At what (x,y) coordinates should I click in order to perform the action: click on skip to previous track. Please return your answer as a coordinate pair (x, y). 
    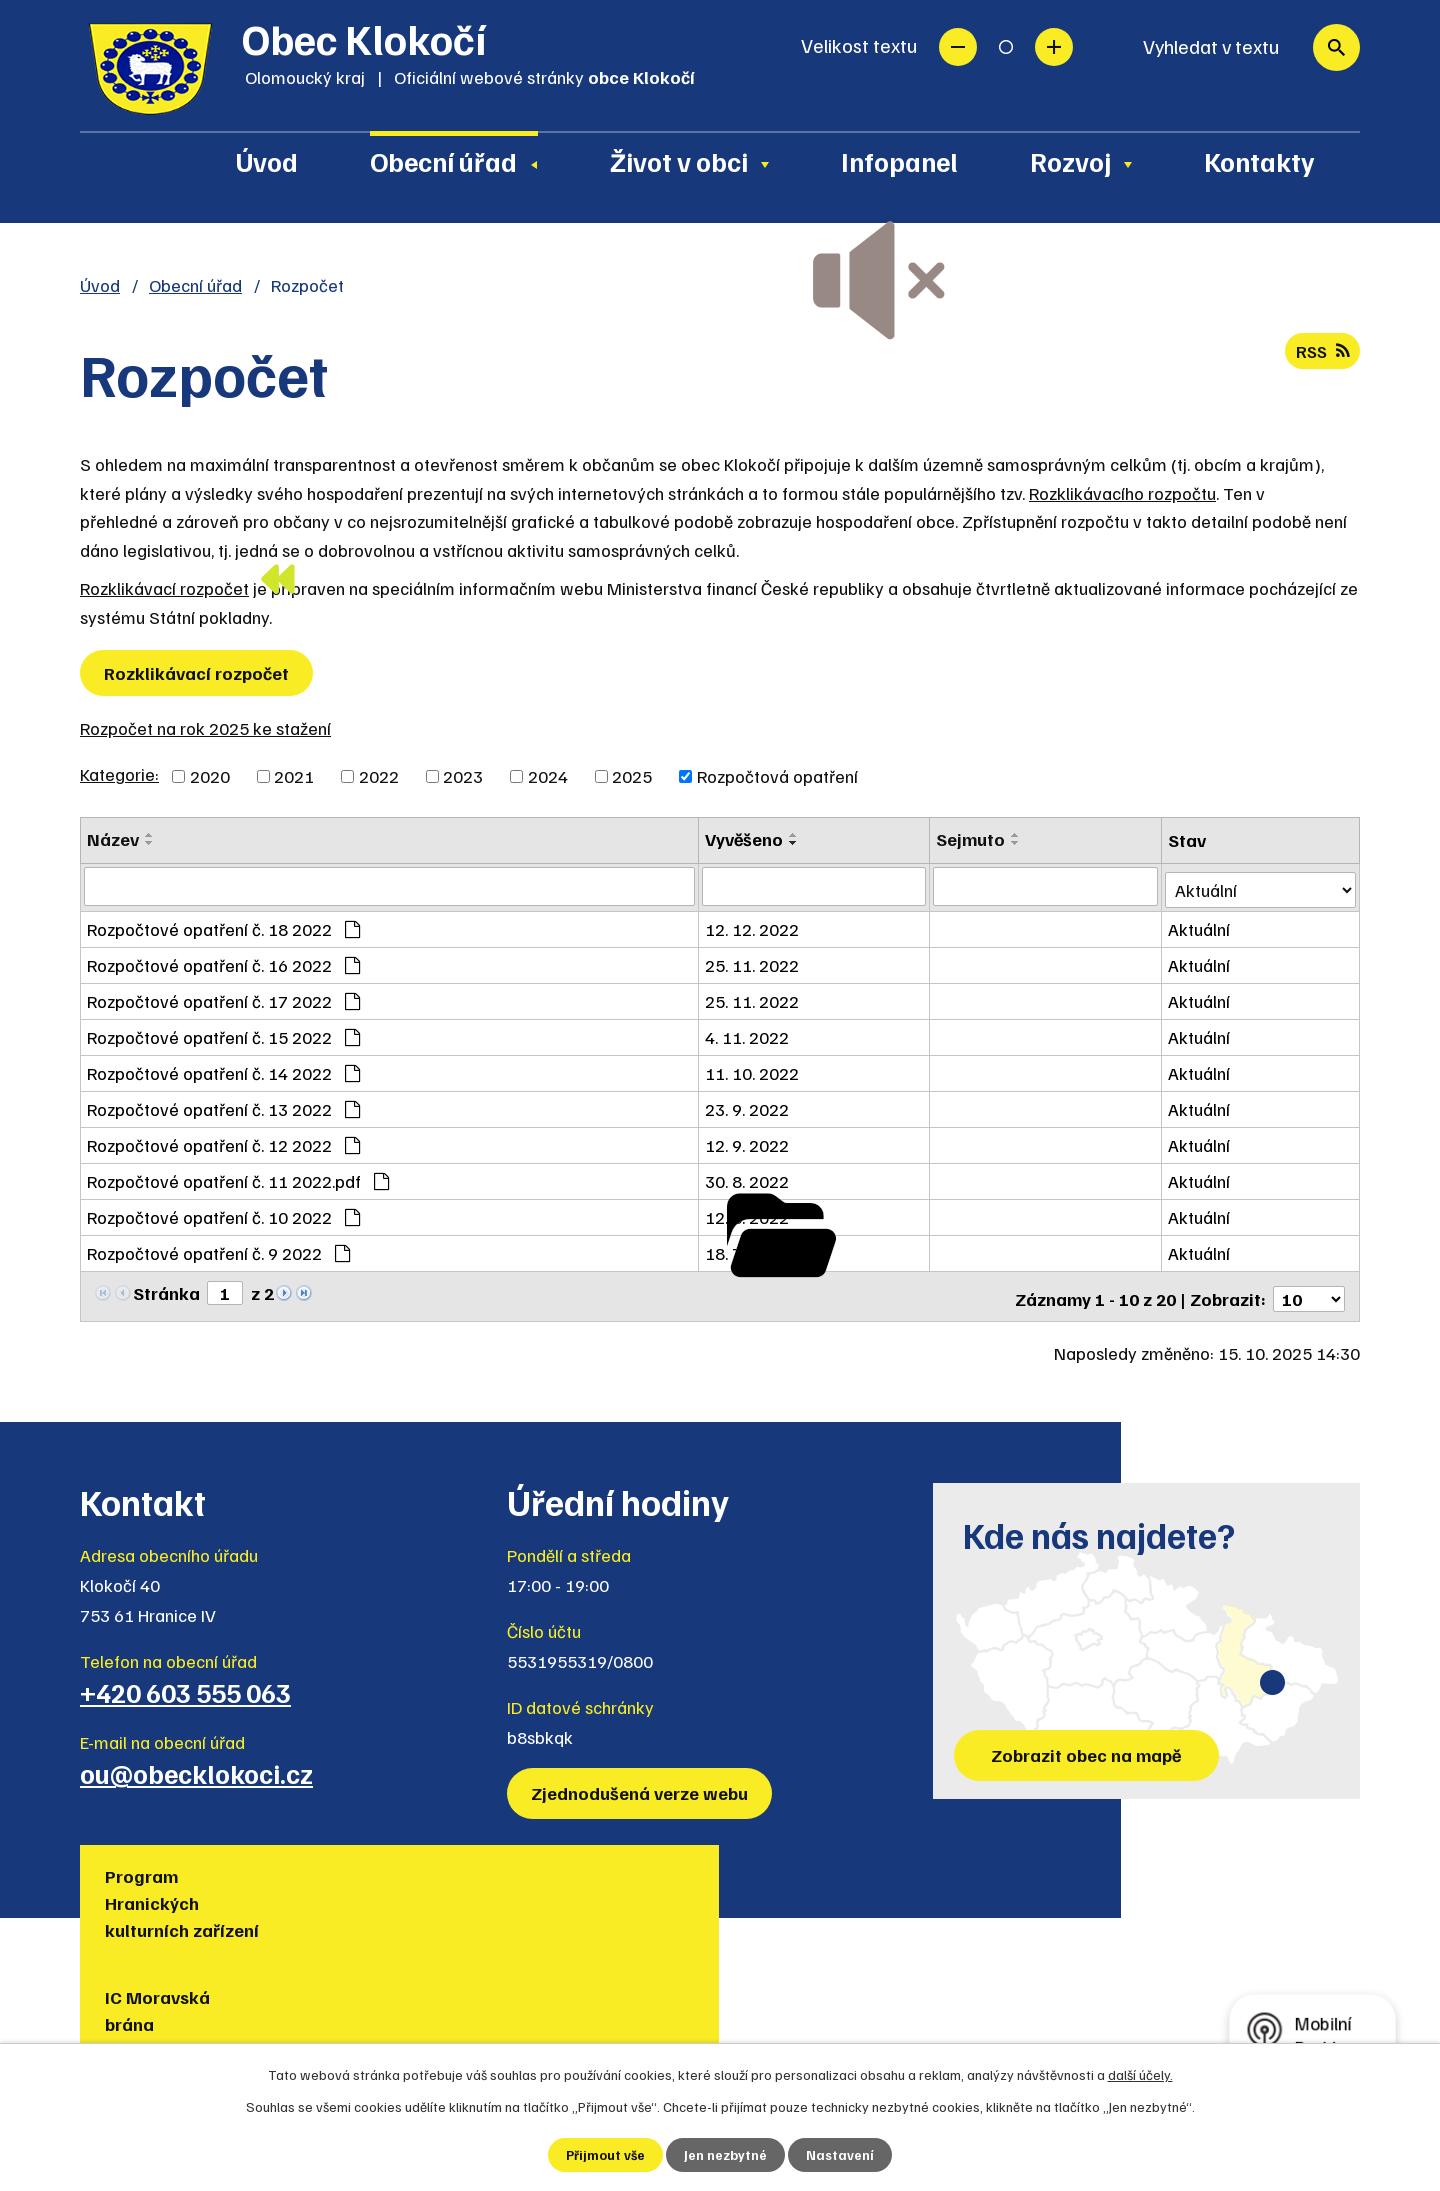
    Looking at the image, I should click on (280, 579).